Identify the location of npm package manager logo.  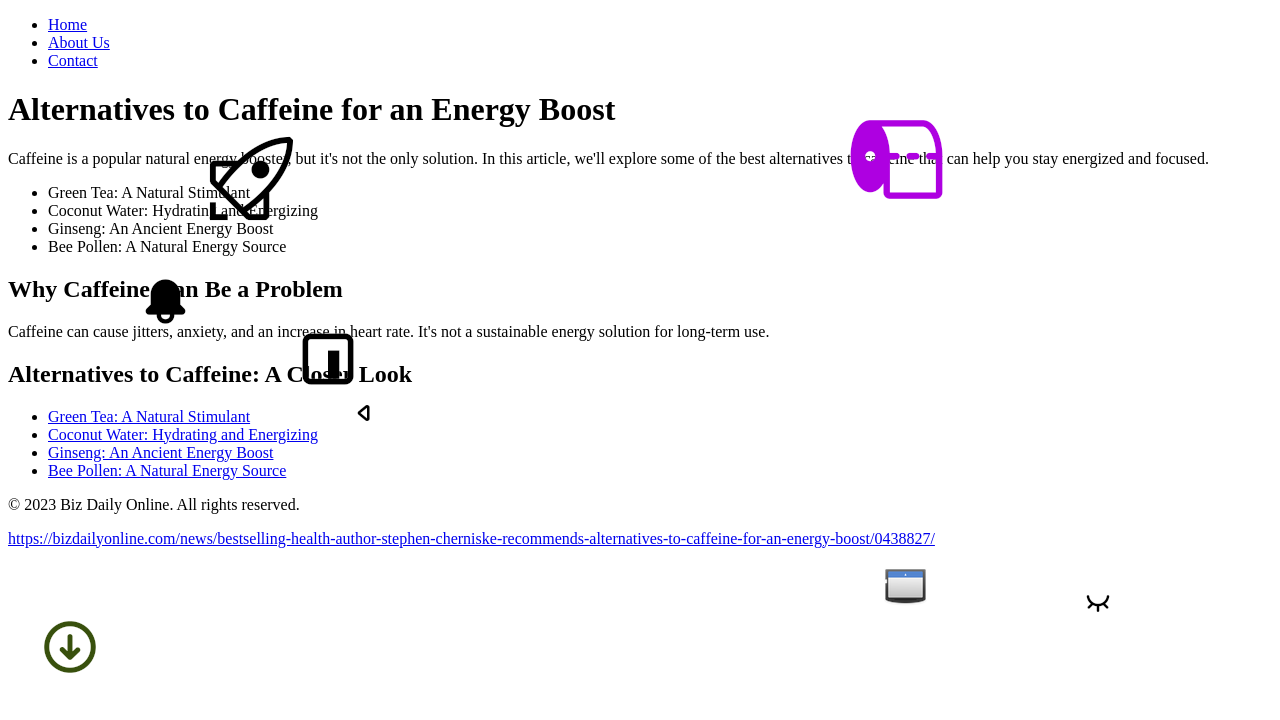
(328, 359).